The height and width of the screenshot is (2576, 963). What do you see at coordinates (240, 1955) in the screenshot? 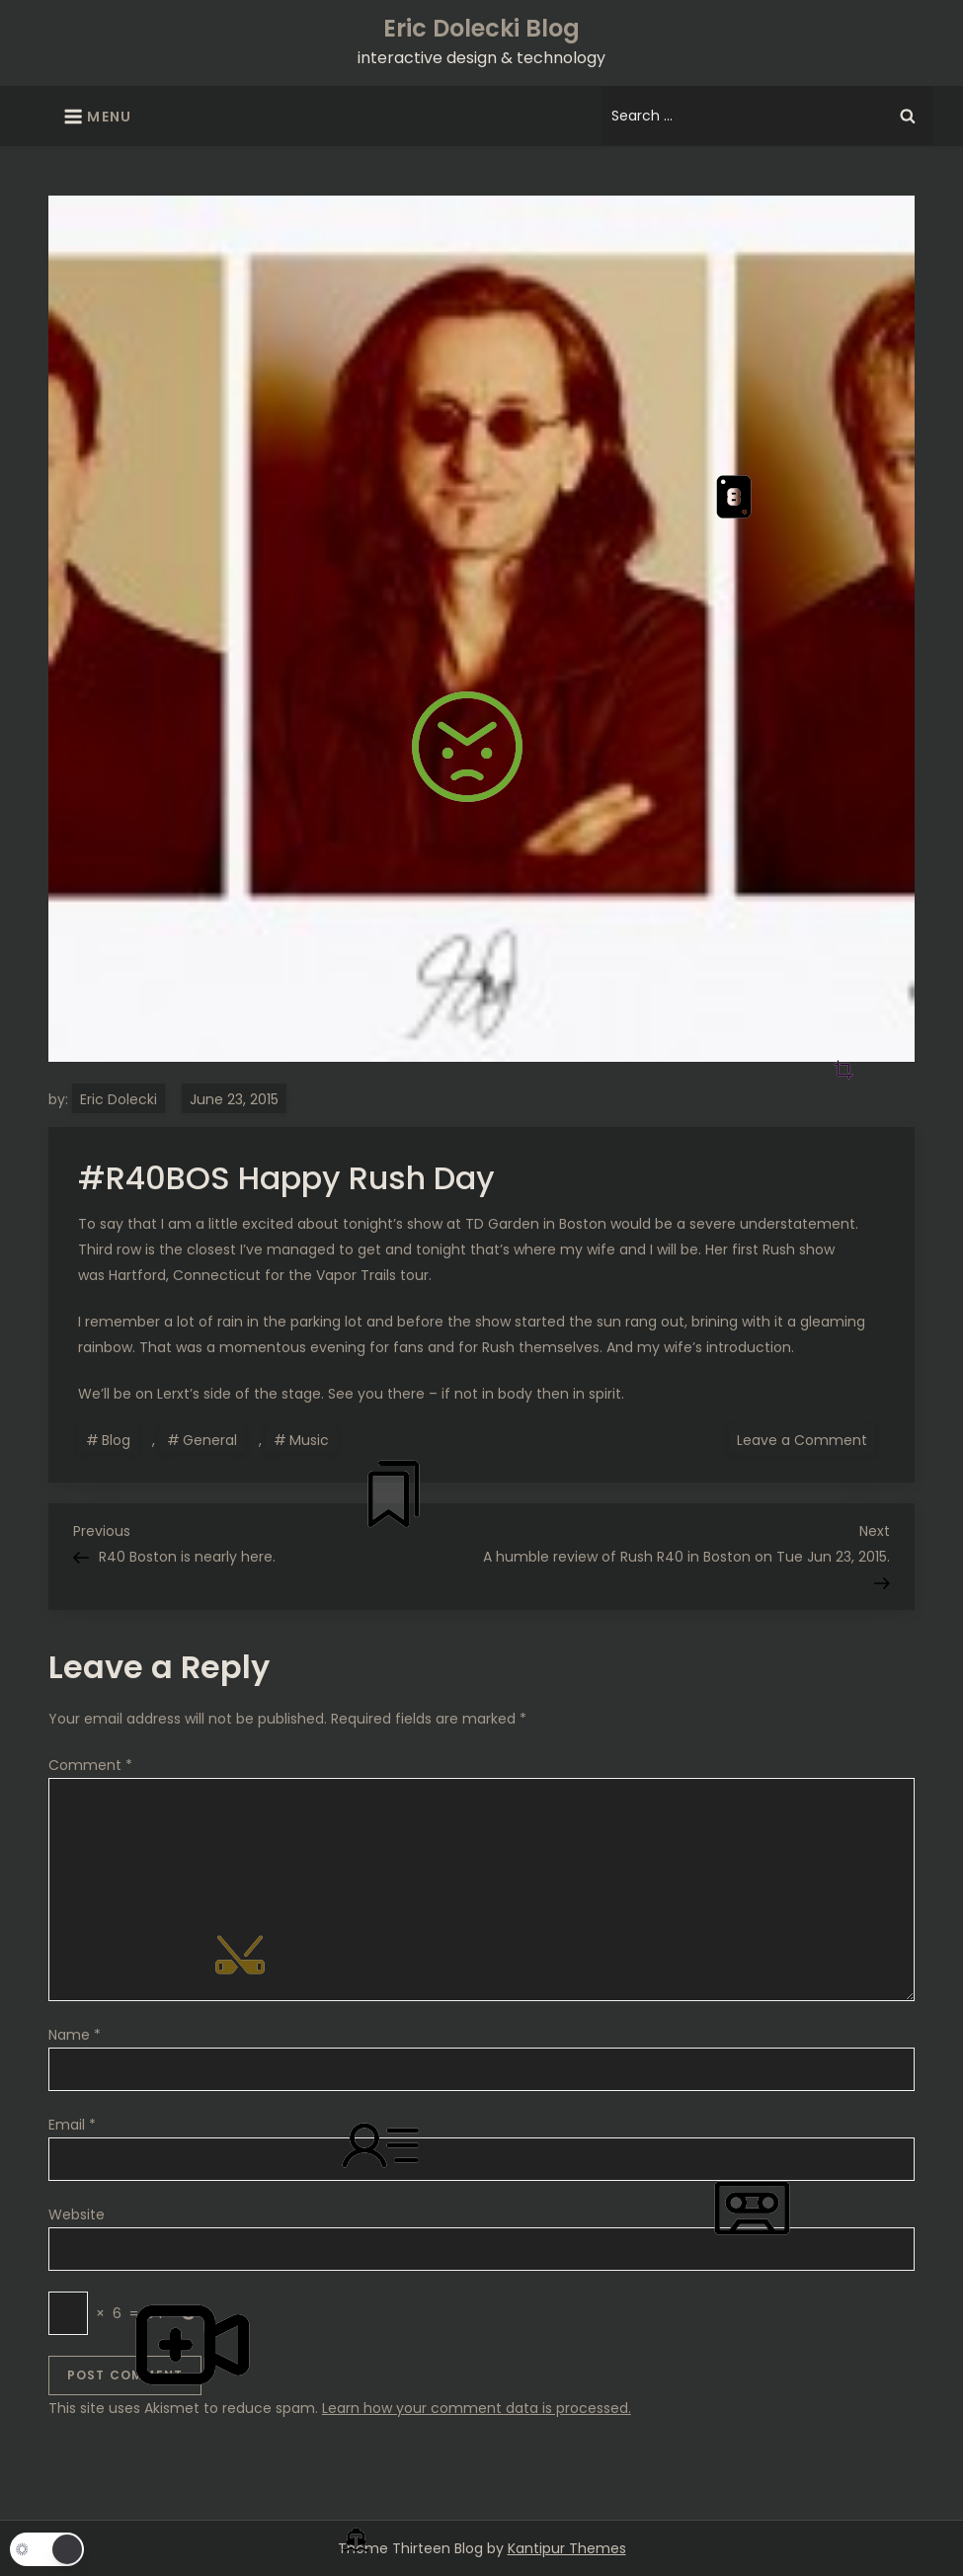
I see `view hockey scores or stats` at bounding box center [240, 1955].